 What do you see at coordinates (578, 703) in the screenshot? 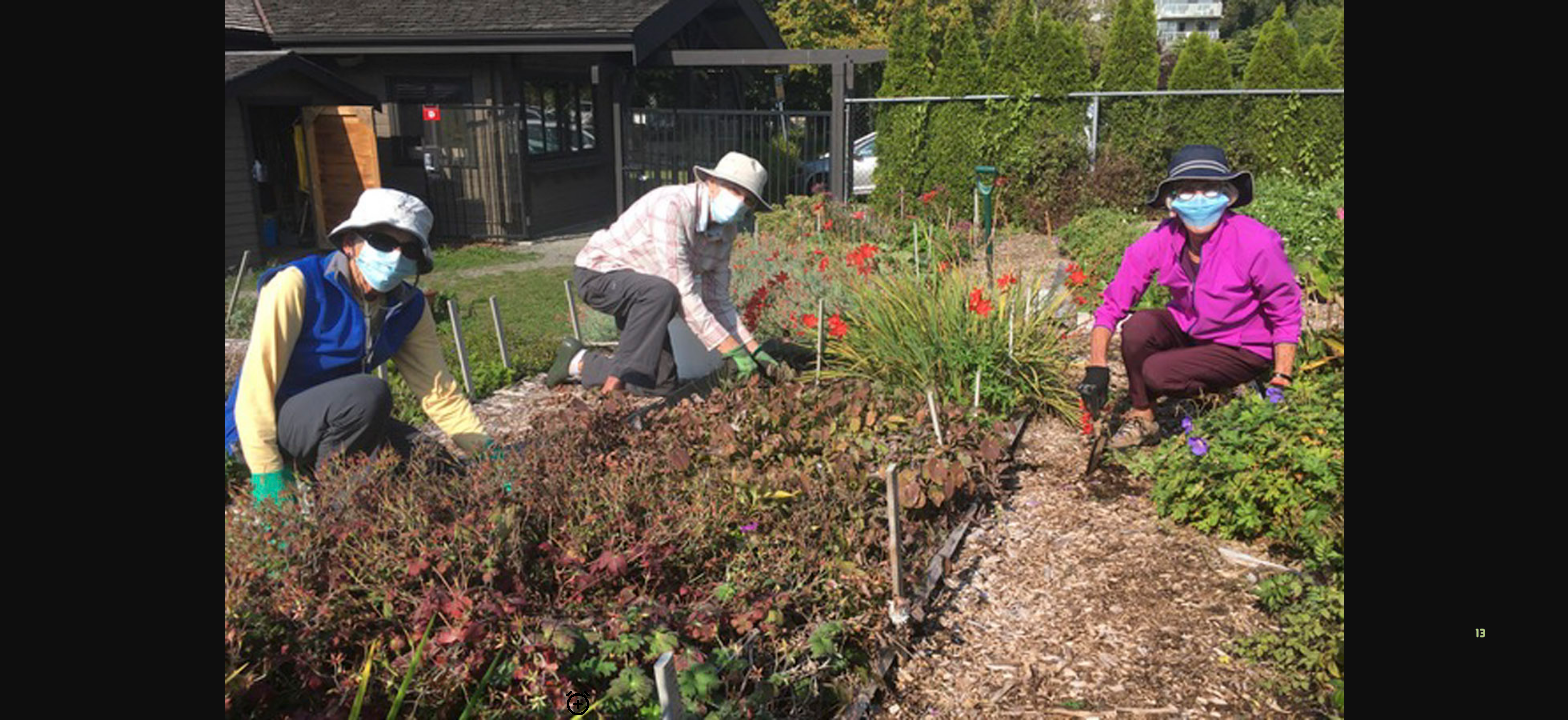
I see `add a new alarm` at bounding box center [578, 703].